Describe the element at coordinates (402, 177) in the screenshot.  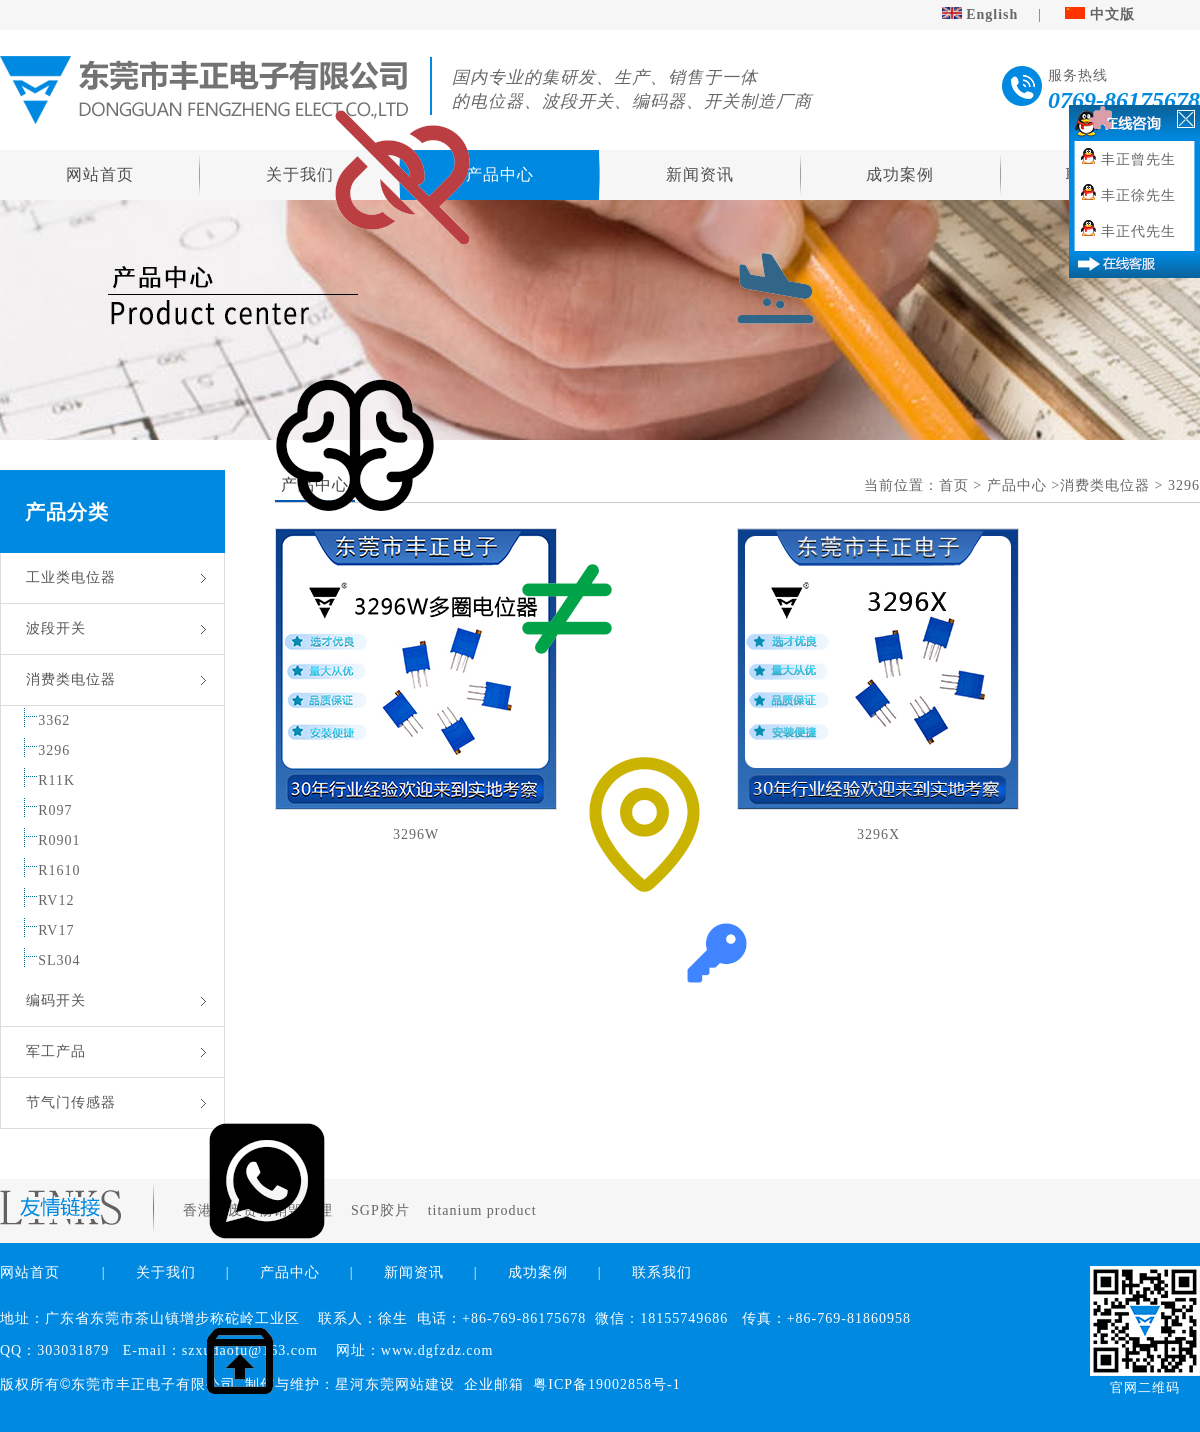
I see `unlink or disconnect items` at that location.